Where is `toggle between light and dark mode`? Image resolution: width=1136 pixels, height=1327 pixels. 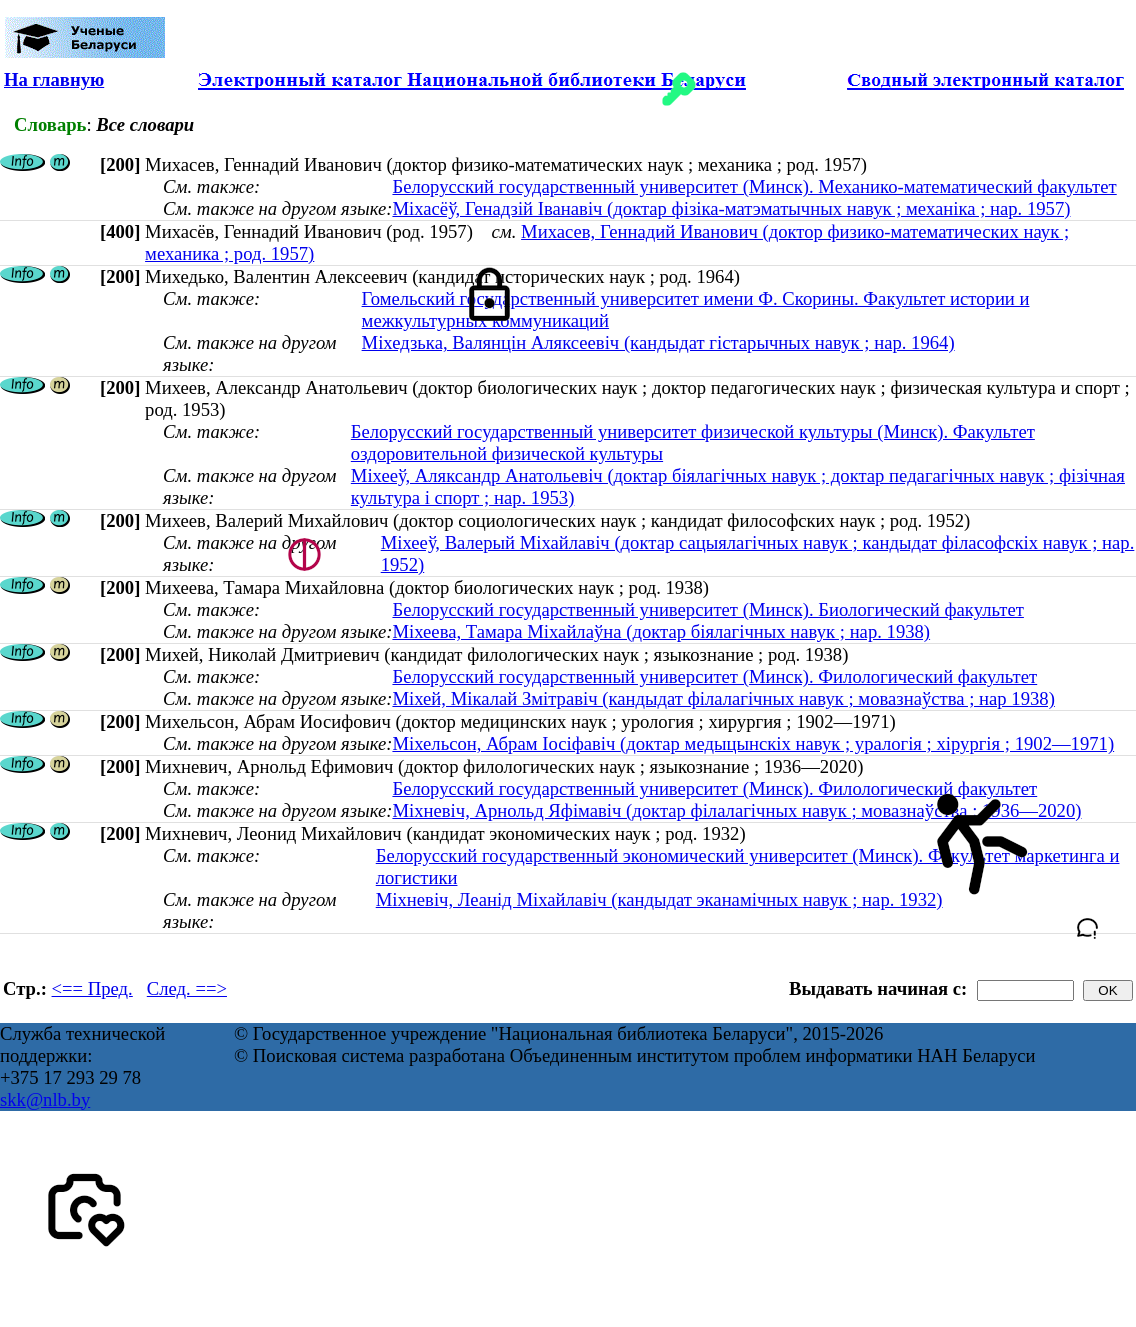
toggle between light and dark mode is located at coordinates (304, 554).